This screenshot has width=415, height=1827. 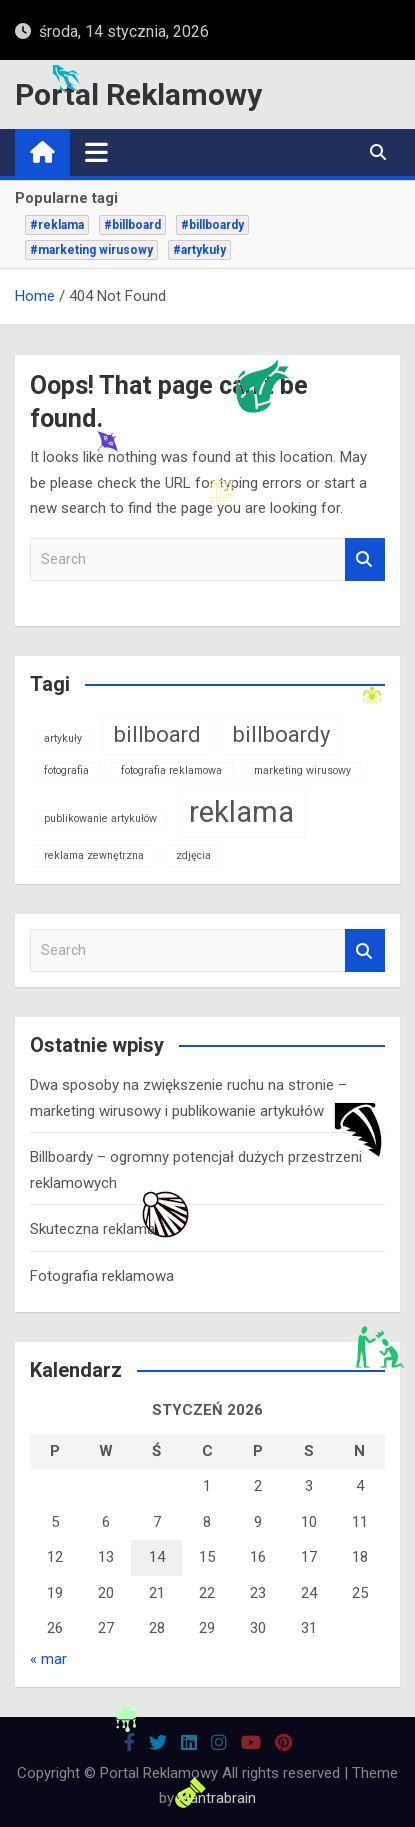 What do you see at coordinates (190, 1792) in the screenshot?
I see `nuclear bomb or atomic weapon icon` at bounding box center [190, 1792].